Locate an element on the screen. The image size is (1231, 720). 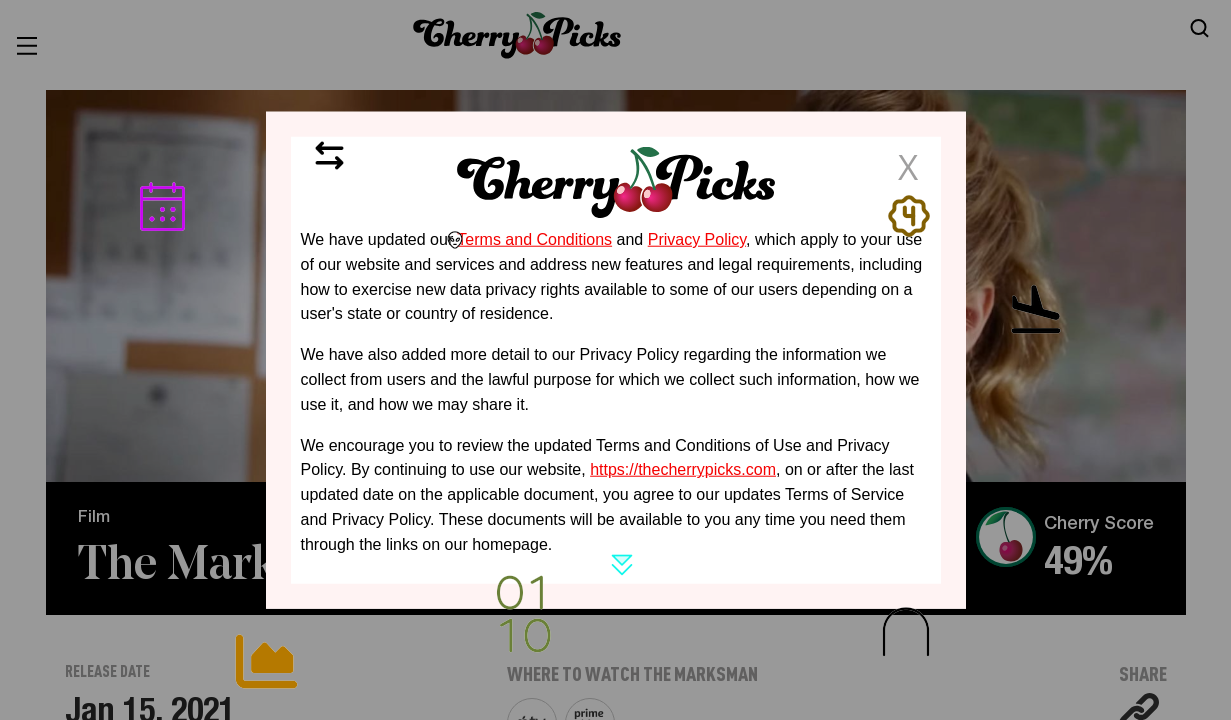
indicates a fourth-place ranking or position is located at coordinates (909, 216).